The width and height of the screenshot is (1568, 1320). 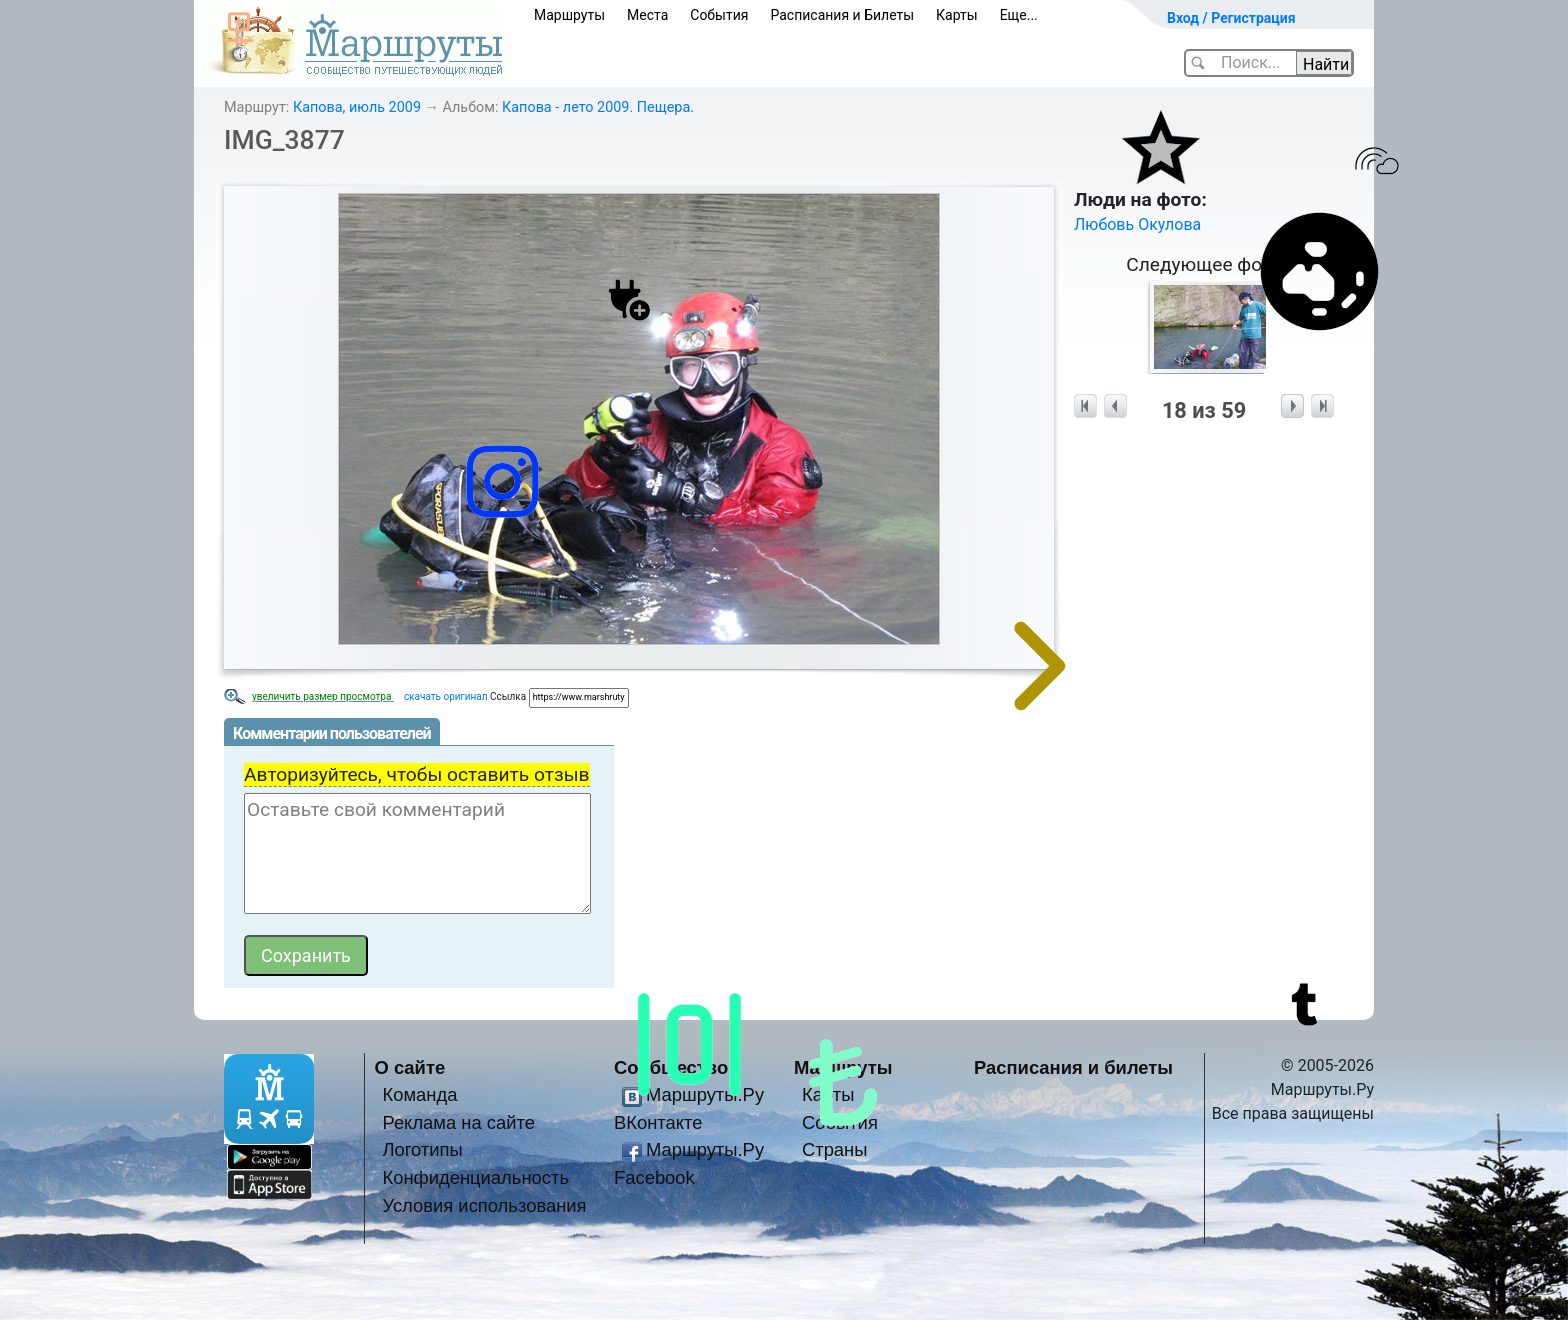 I want to click on view weather conditions, so click(x=1377, y=160).